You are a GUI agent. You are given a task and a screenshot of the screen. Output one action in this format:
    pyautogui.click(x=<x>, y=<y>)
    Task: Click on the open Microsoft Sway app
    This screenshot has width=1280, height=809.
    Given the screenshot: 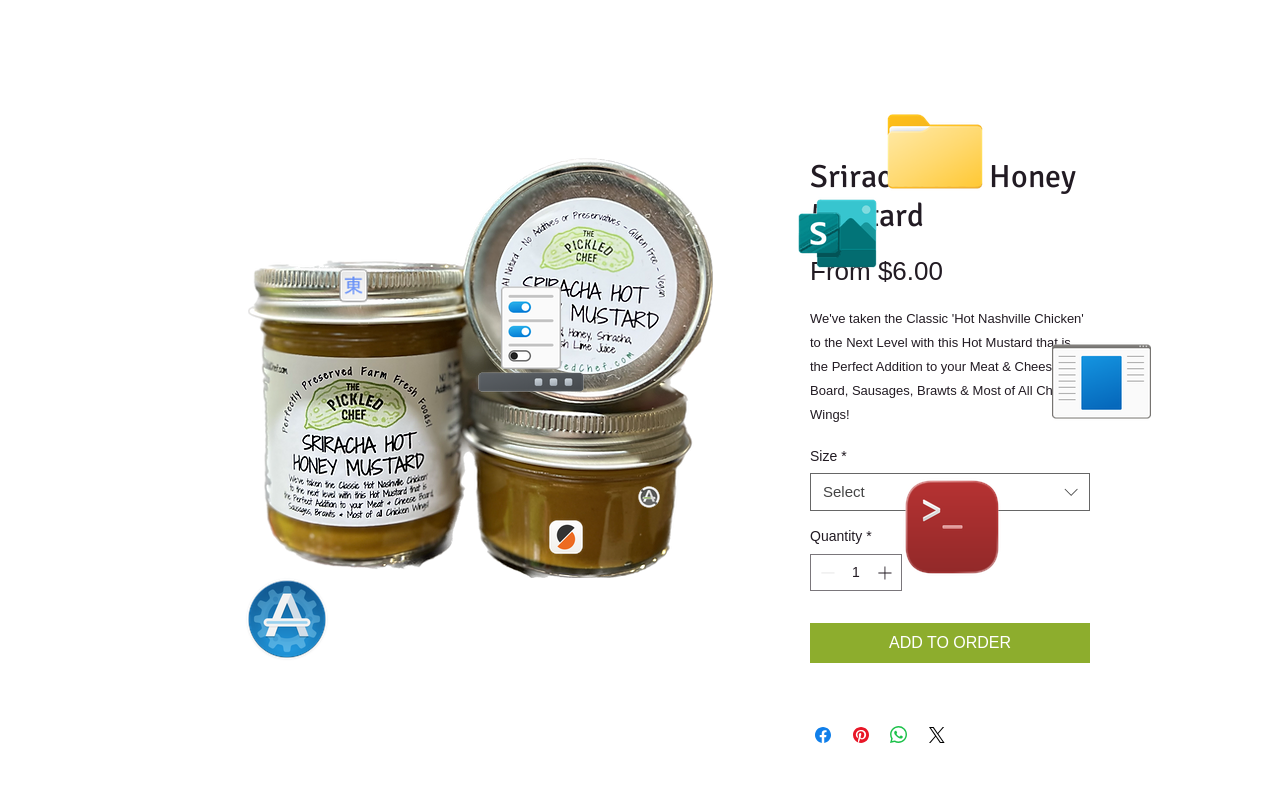 What is the action you would take?
    pyautogui.click(x=837, y=233)
    